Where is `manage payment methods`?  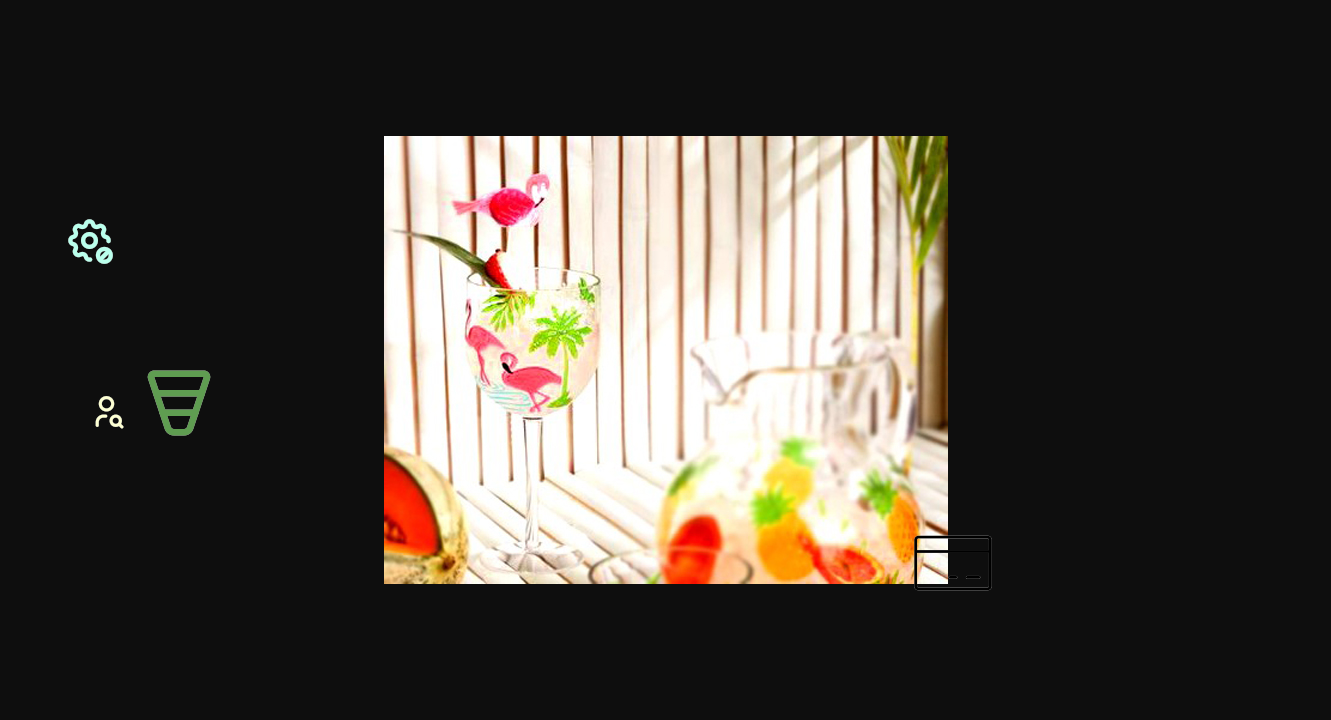 manage payment methods is located at coordinates (953, 563).